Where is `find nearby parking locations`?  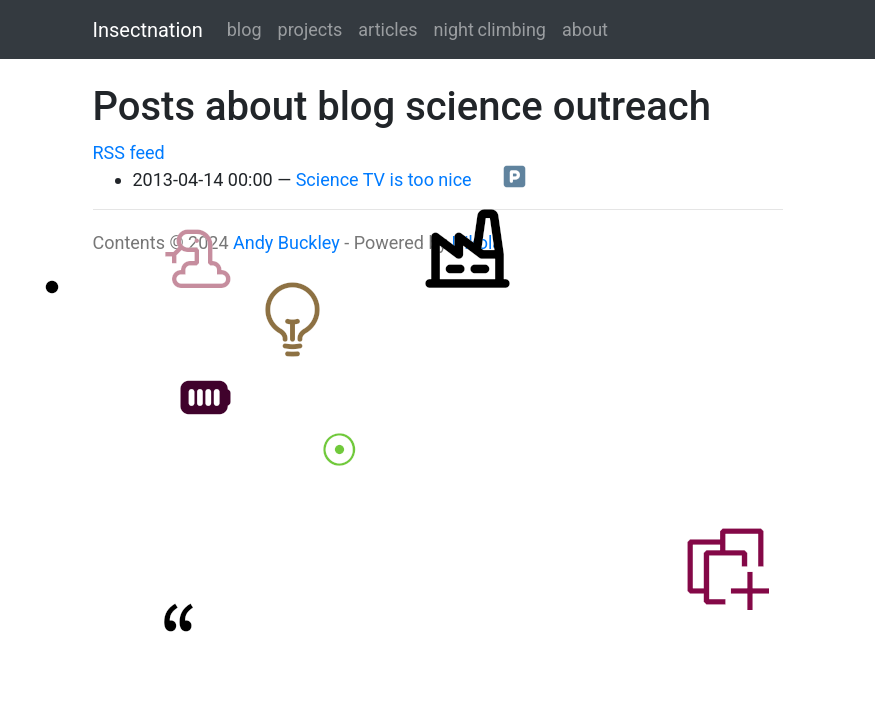
find nearby parking locations is located at coordinates (514, 176).